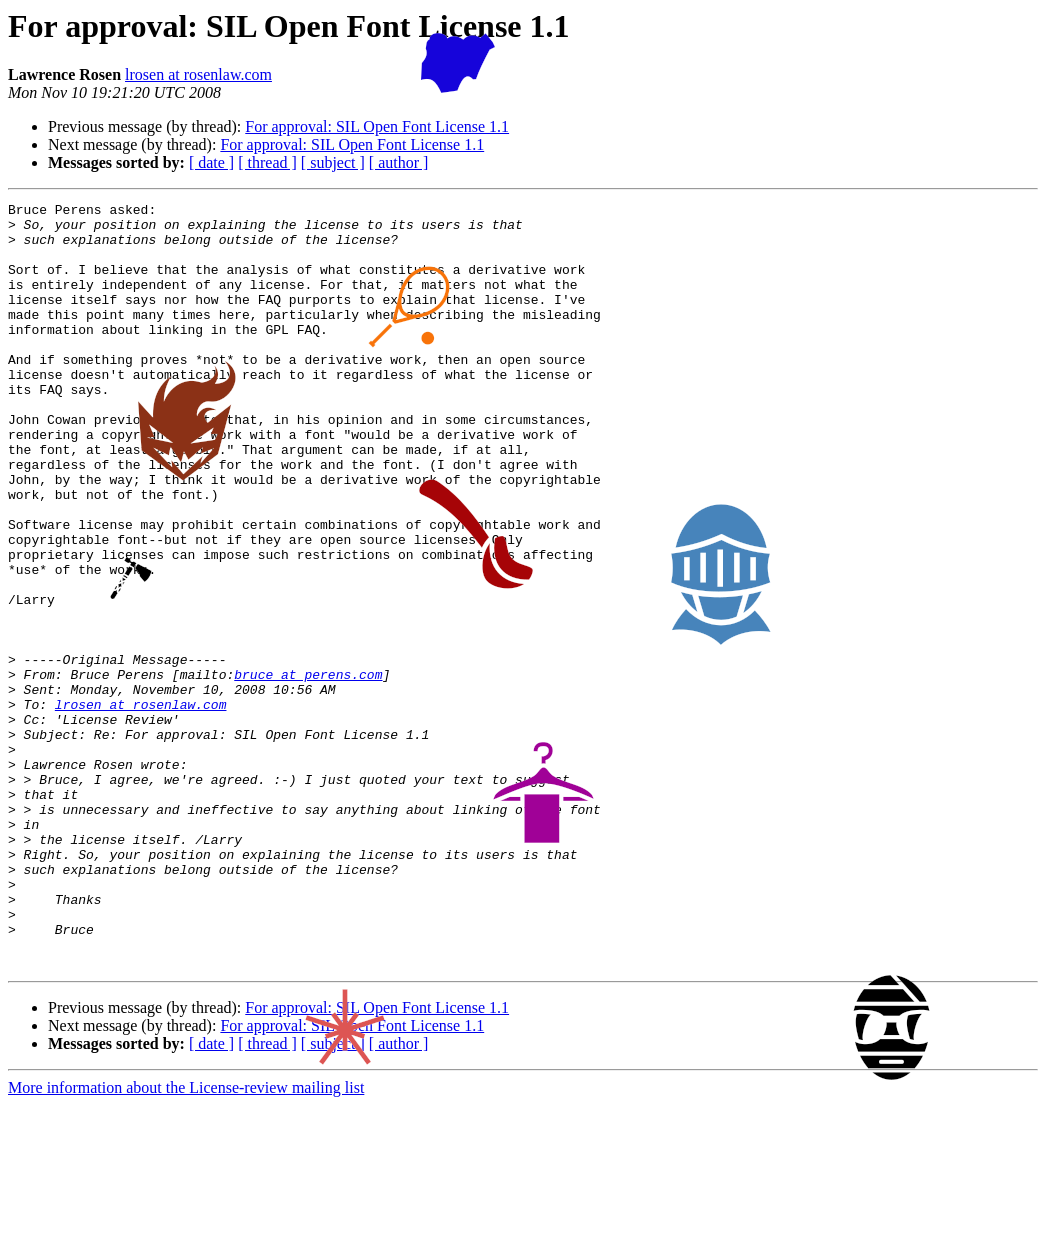 The height and width of the screenshot is (1258, 1046). I want to click on access tennis or racket sports games, so click(409, 307).